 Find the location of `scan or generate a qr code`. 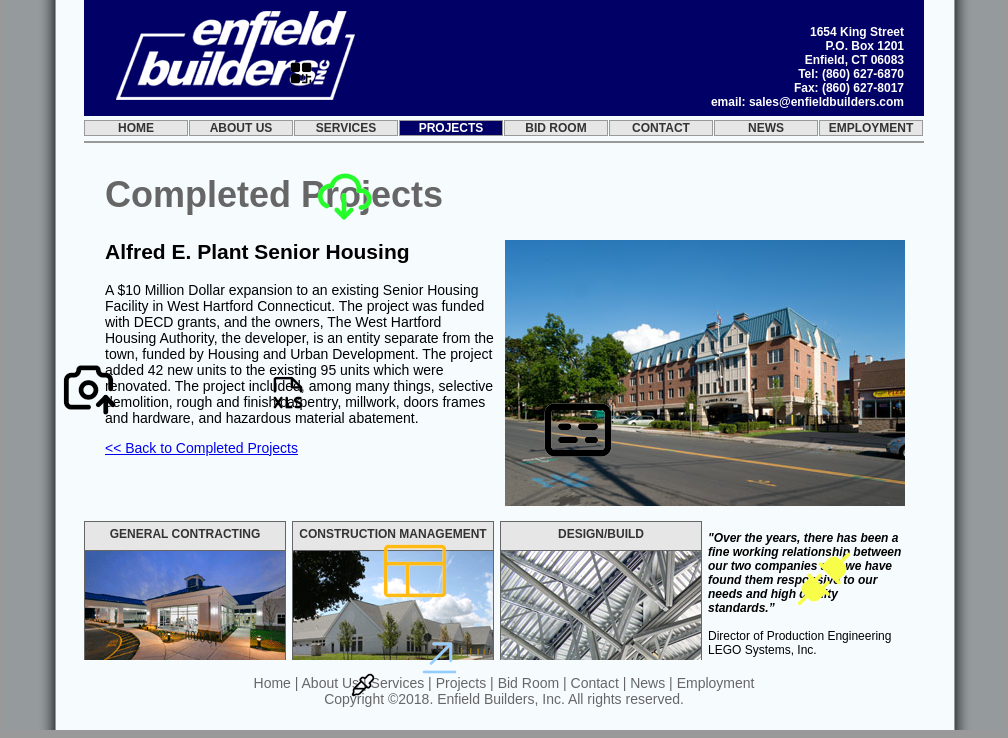

scan or generate a qr code is located at coordinates (301, 73).